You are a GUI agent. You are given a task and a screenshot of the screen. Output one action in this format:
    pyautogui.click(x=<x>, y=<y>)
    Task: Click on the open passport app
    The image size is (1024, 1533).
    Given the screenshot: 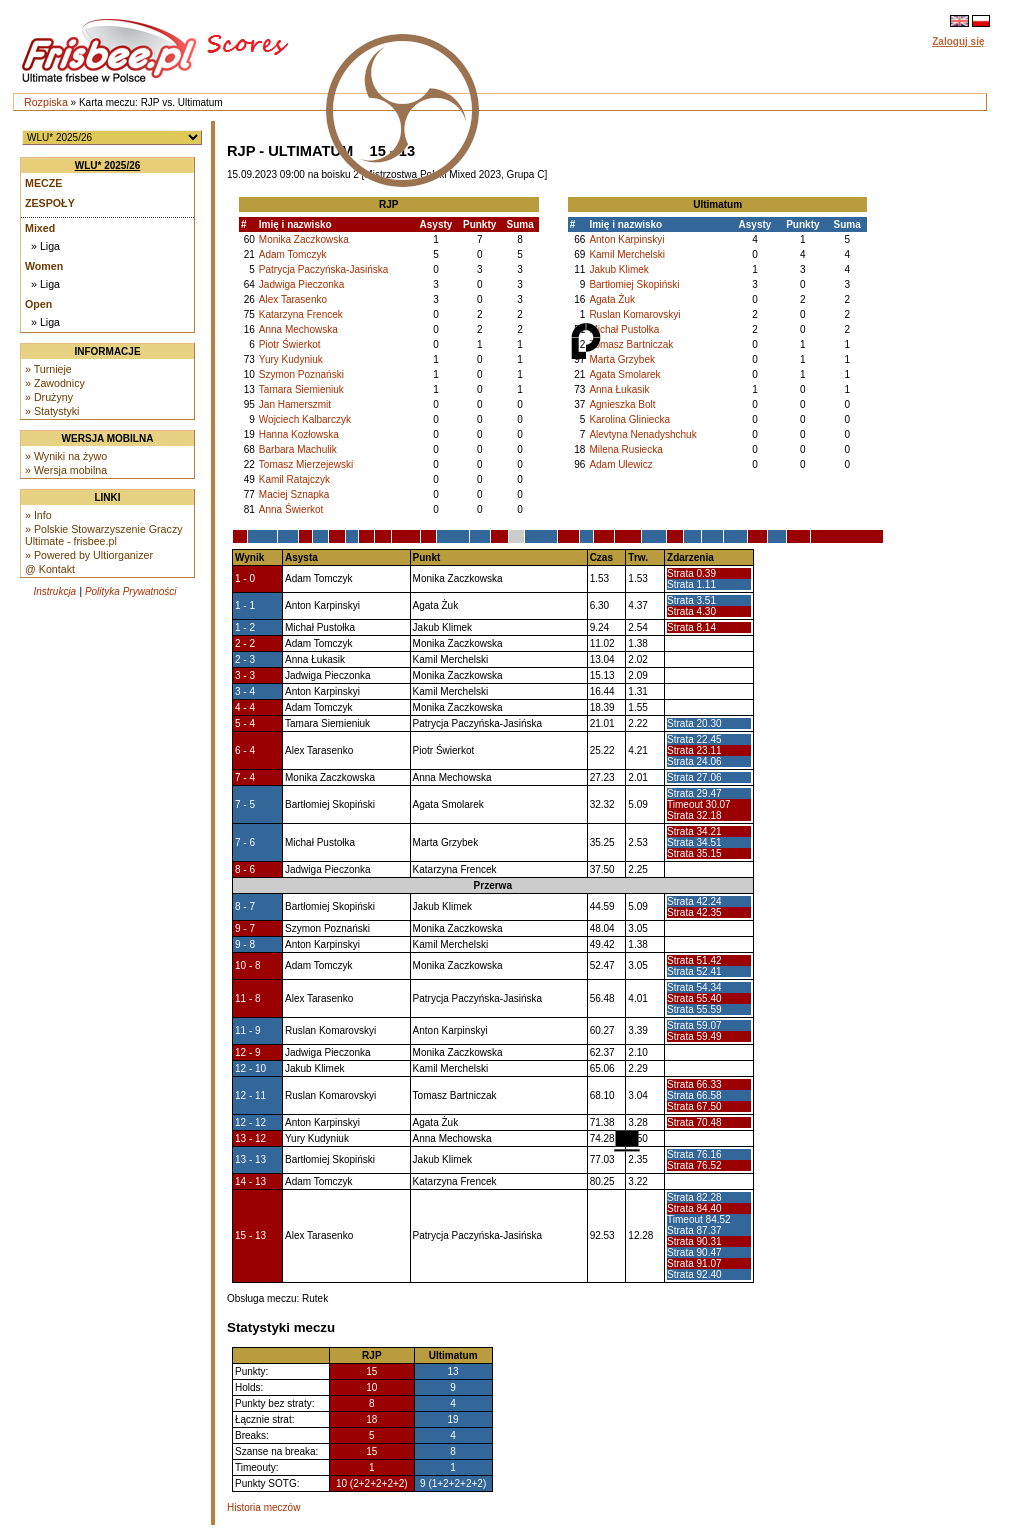 What is the action you would take?
    pyautogui.click(x=586, y=341)
    